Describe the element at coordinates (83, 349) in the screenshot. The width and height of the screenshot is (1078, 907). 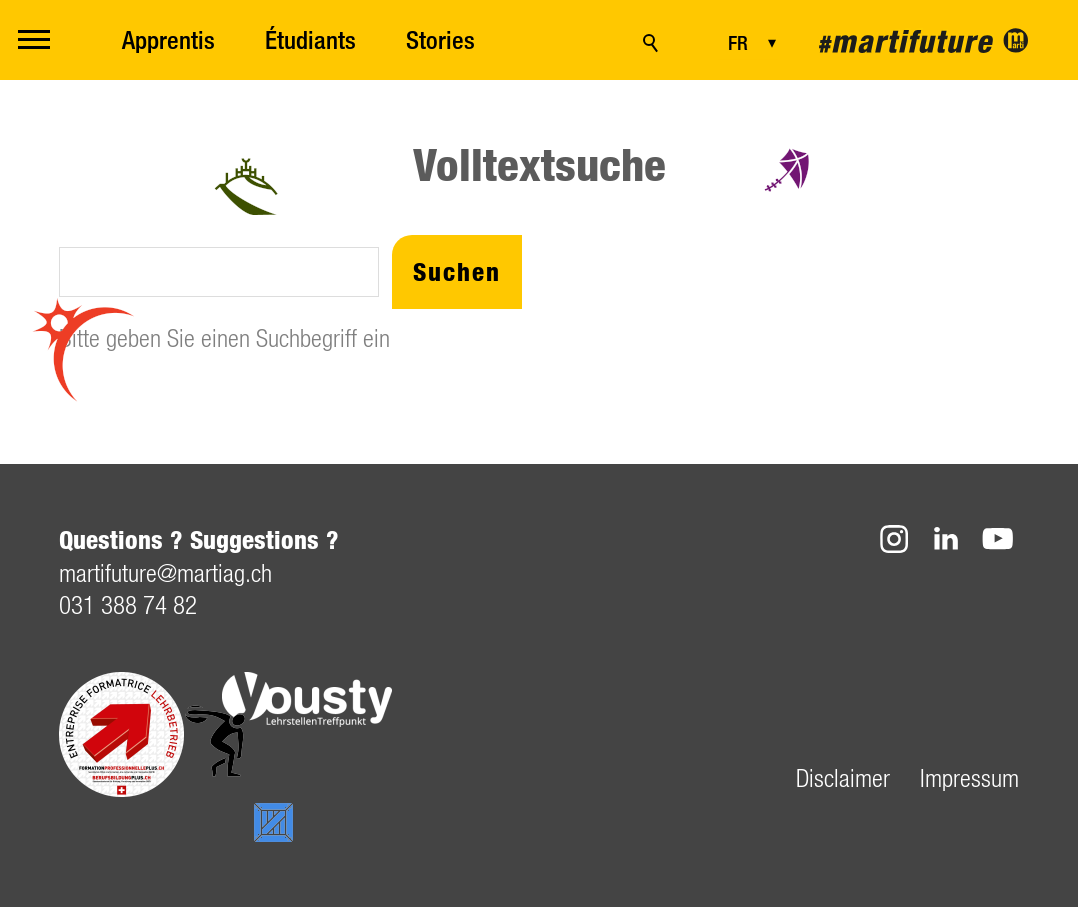
I see `indicates eclipse event or celestial phenomenon in game` at that location.